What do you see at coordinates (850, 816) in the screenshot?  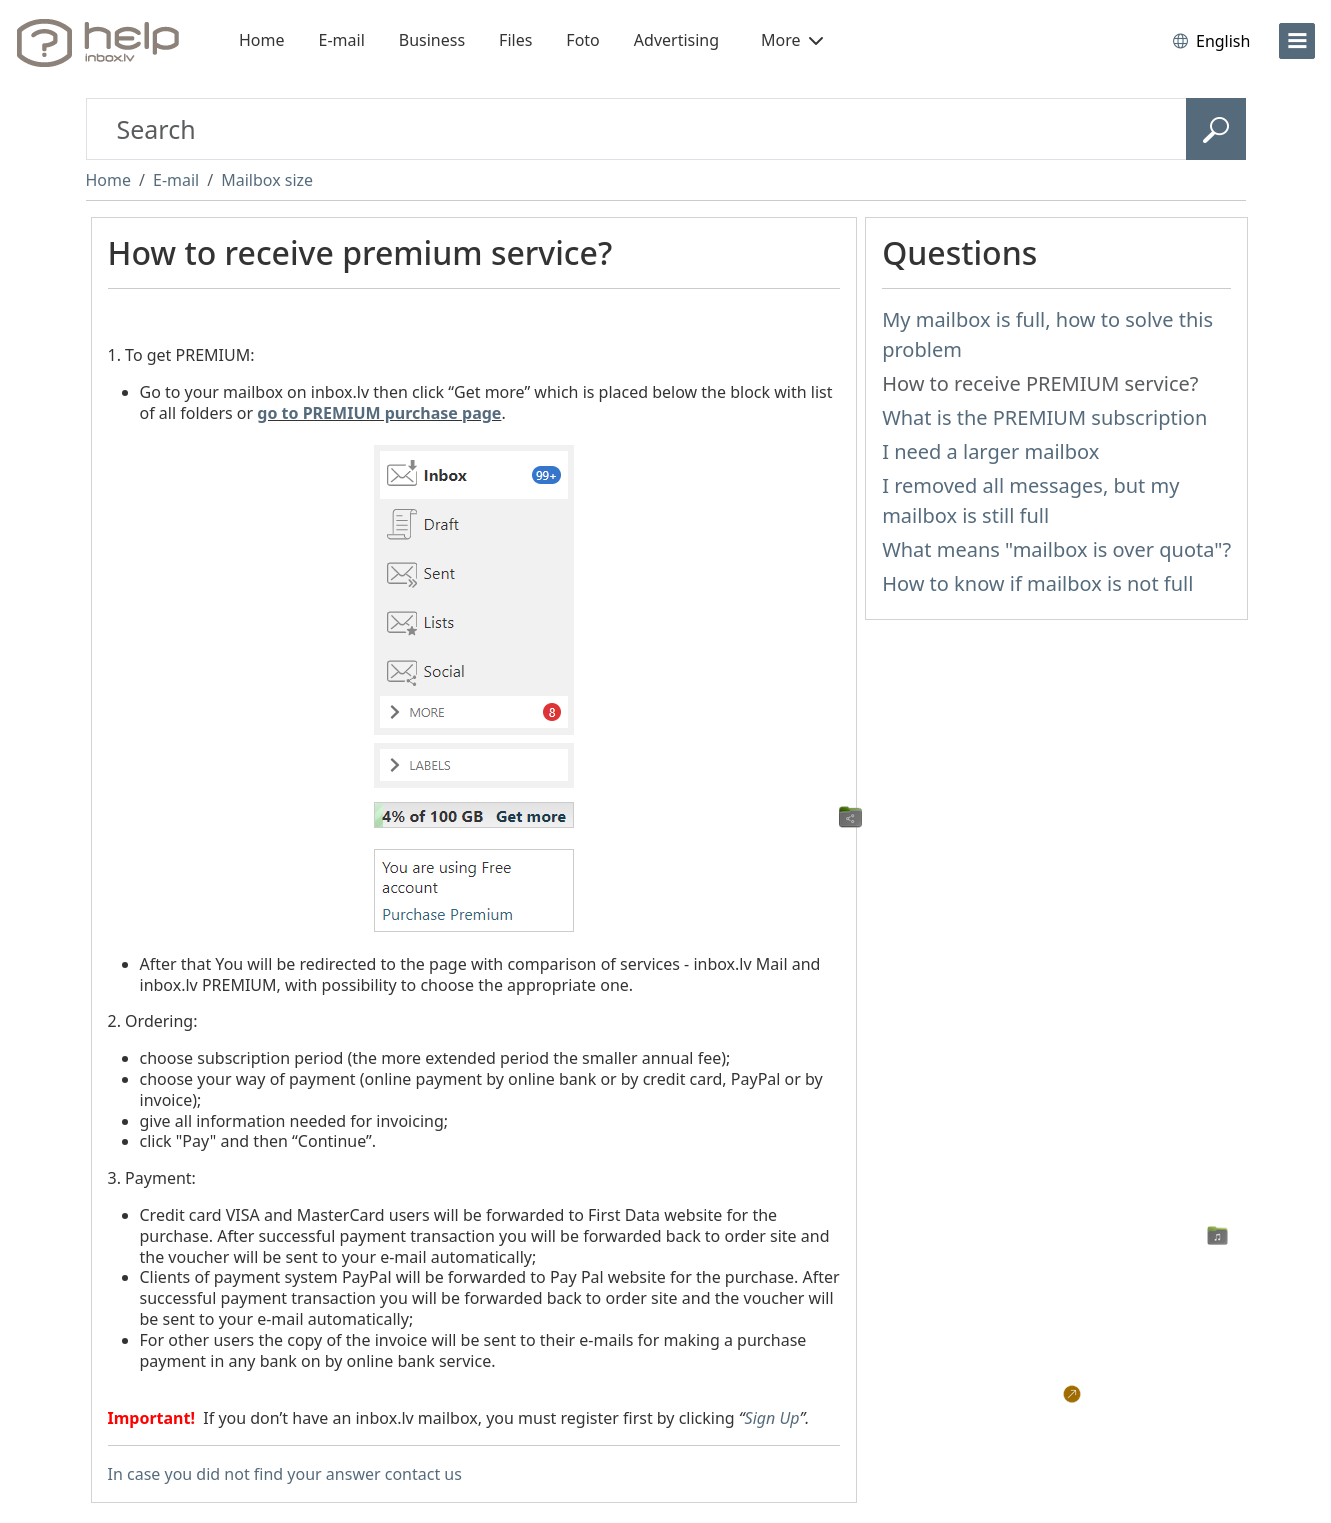 I see `access your public shared folder` at bounding box center [850, 816].